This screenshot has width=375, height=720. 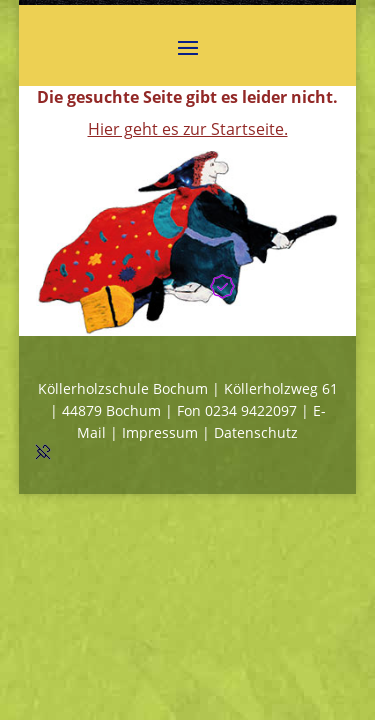 What do you see at coordinates (222, 286) in the screenshot?
I see `indicates a verified account or identity` at bounding box center [222, 286].